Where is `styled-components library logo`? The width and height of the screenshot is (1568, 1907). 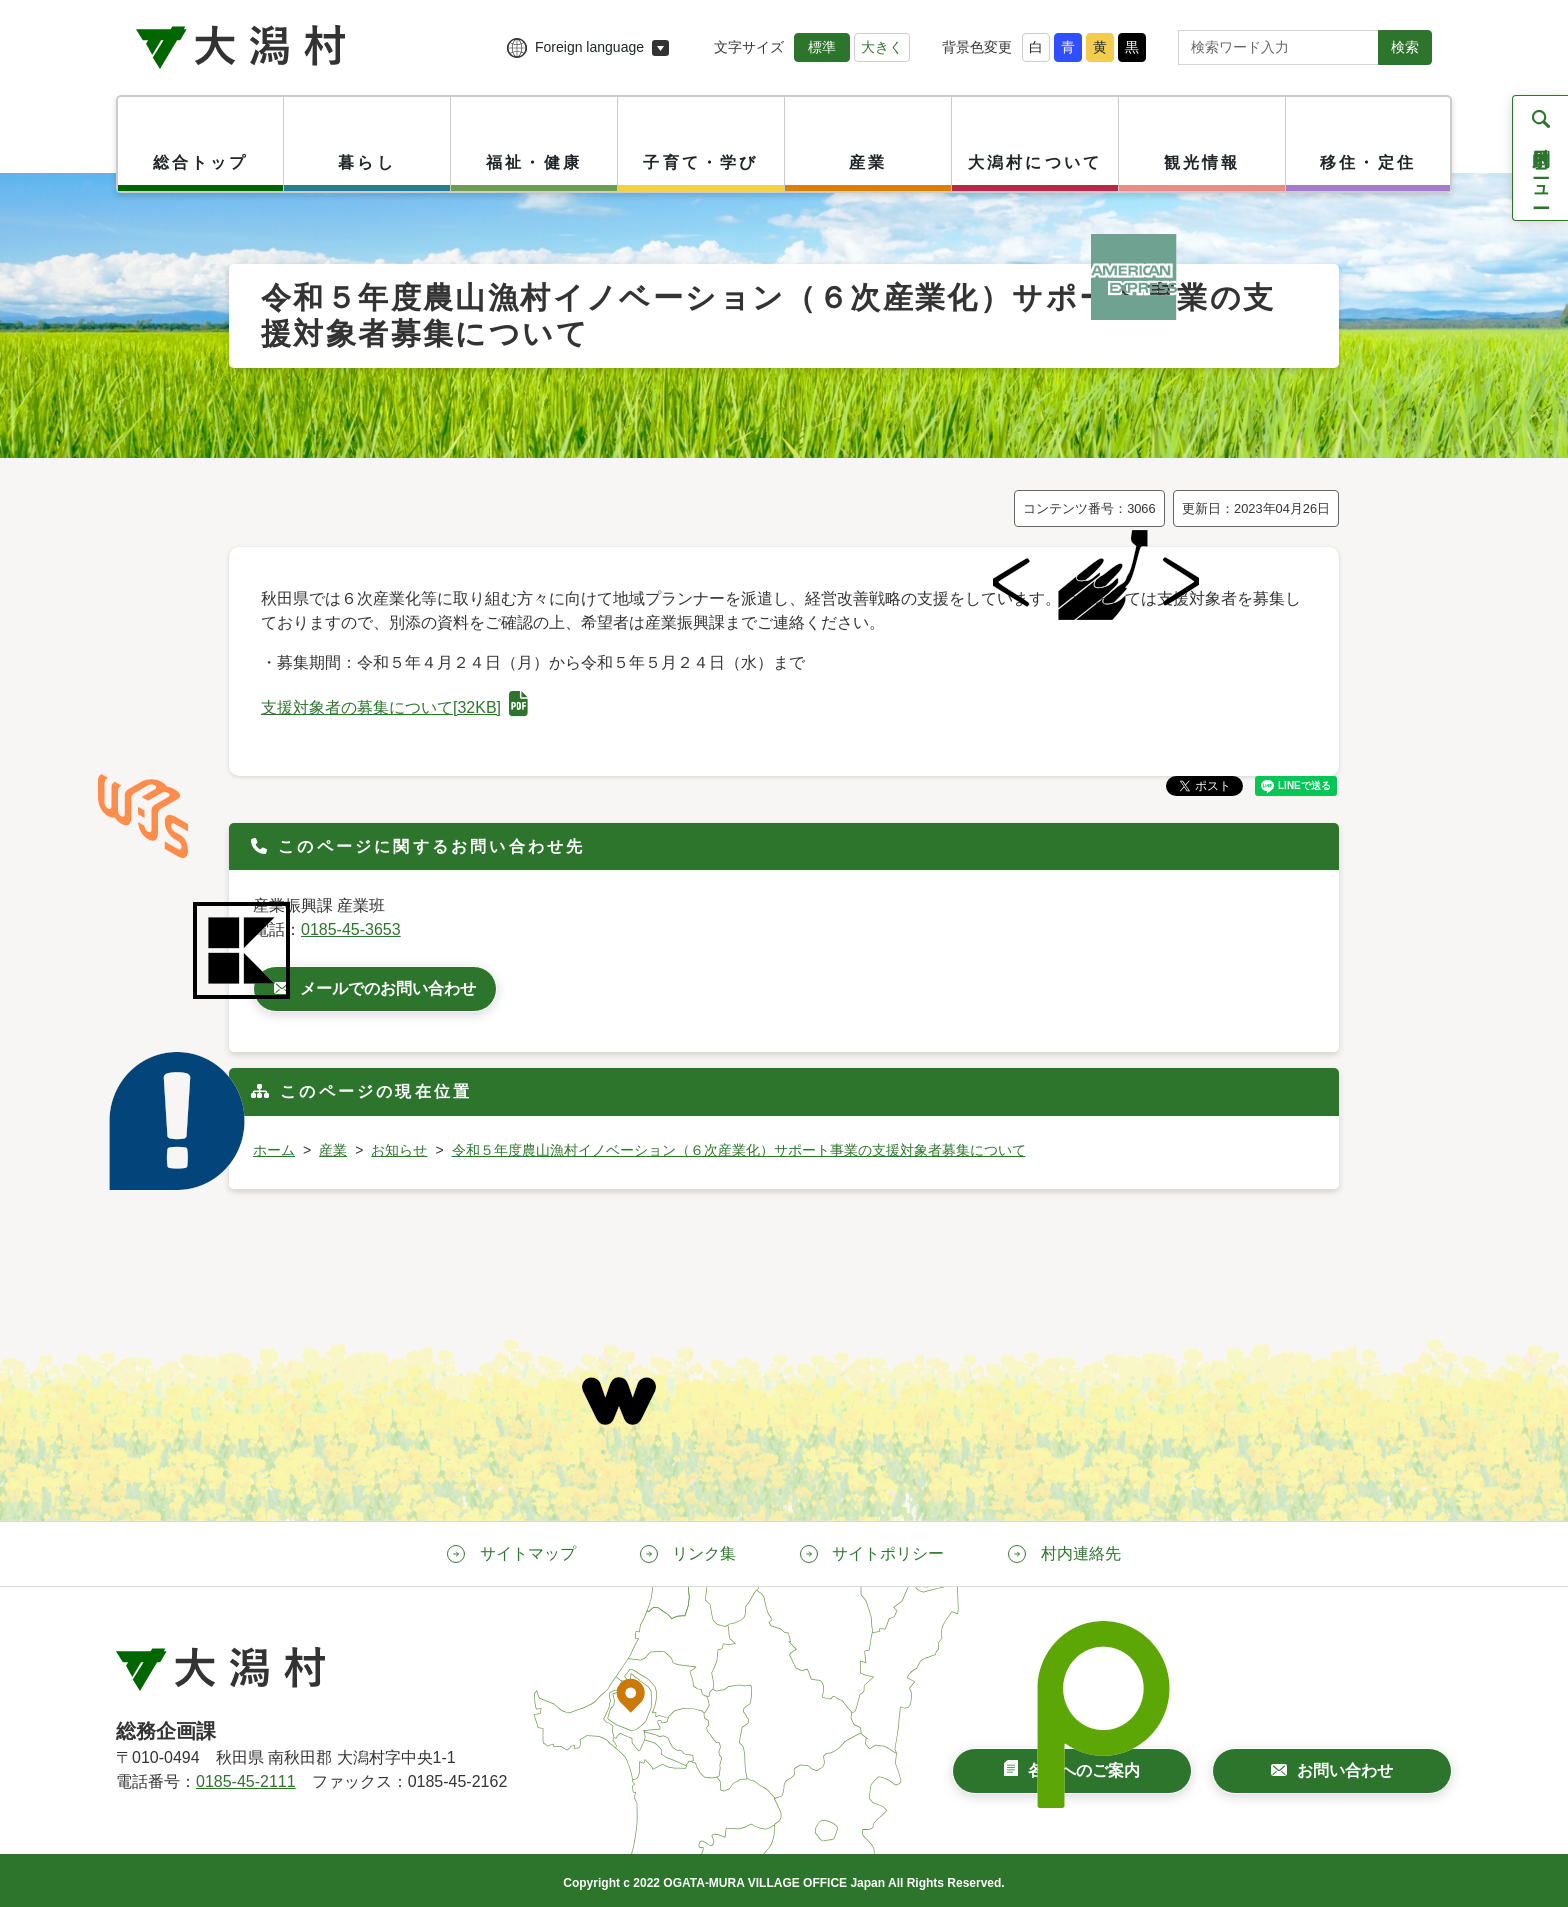 styled-components library logo is located at coordinates (1096, 575).